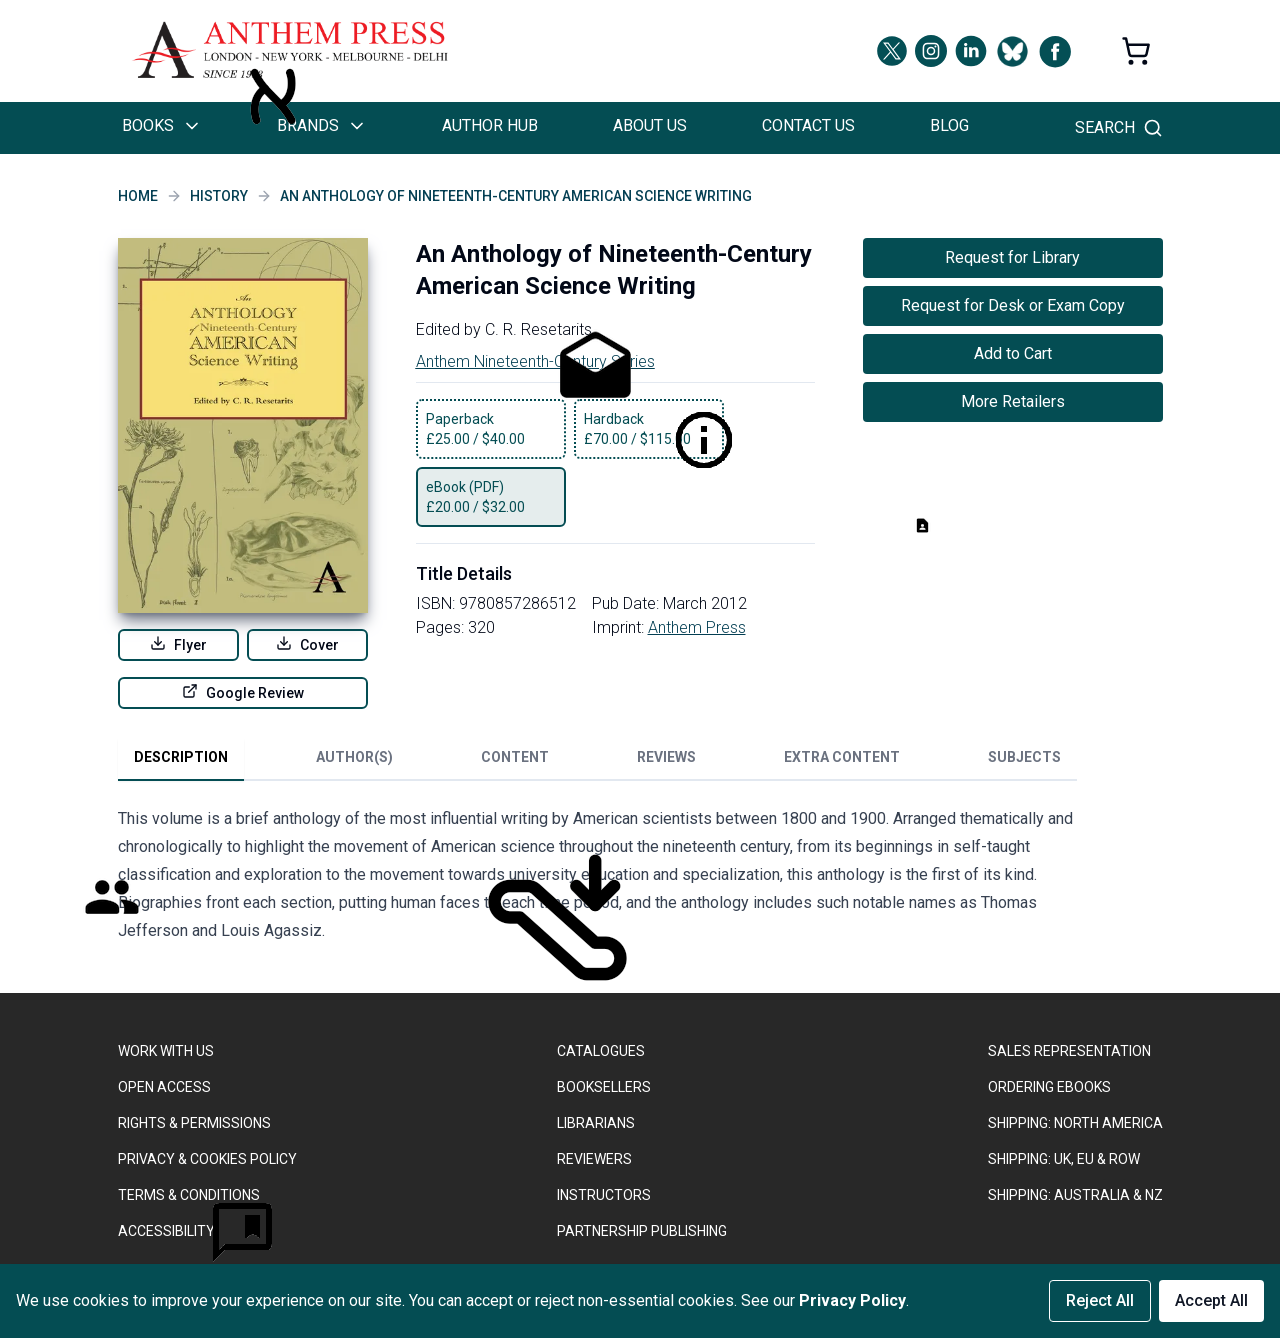  What do you see at coordinates (704, 440) in the screenshot?
I see `view more information about this item` at bounding box center [704, 440].